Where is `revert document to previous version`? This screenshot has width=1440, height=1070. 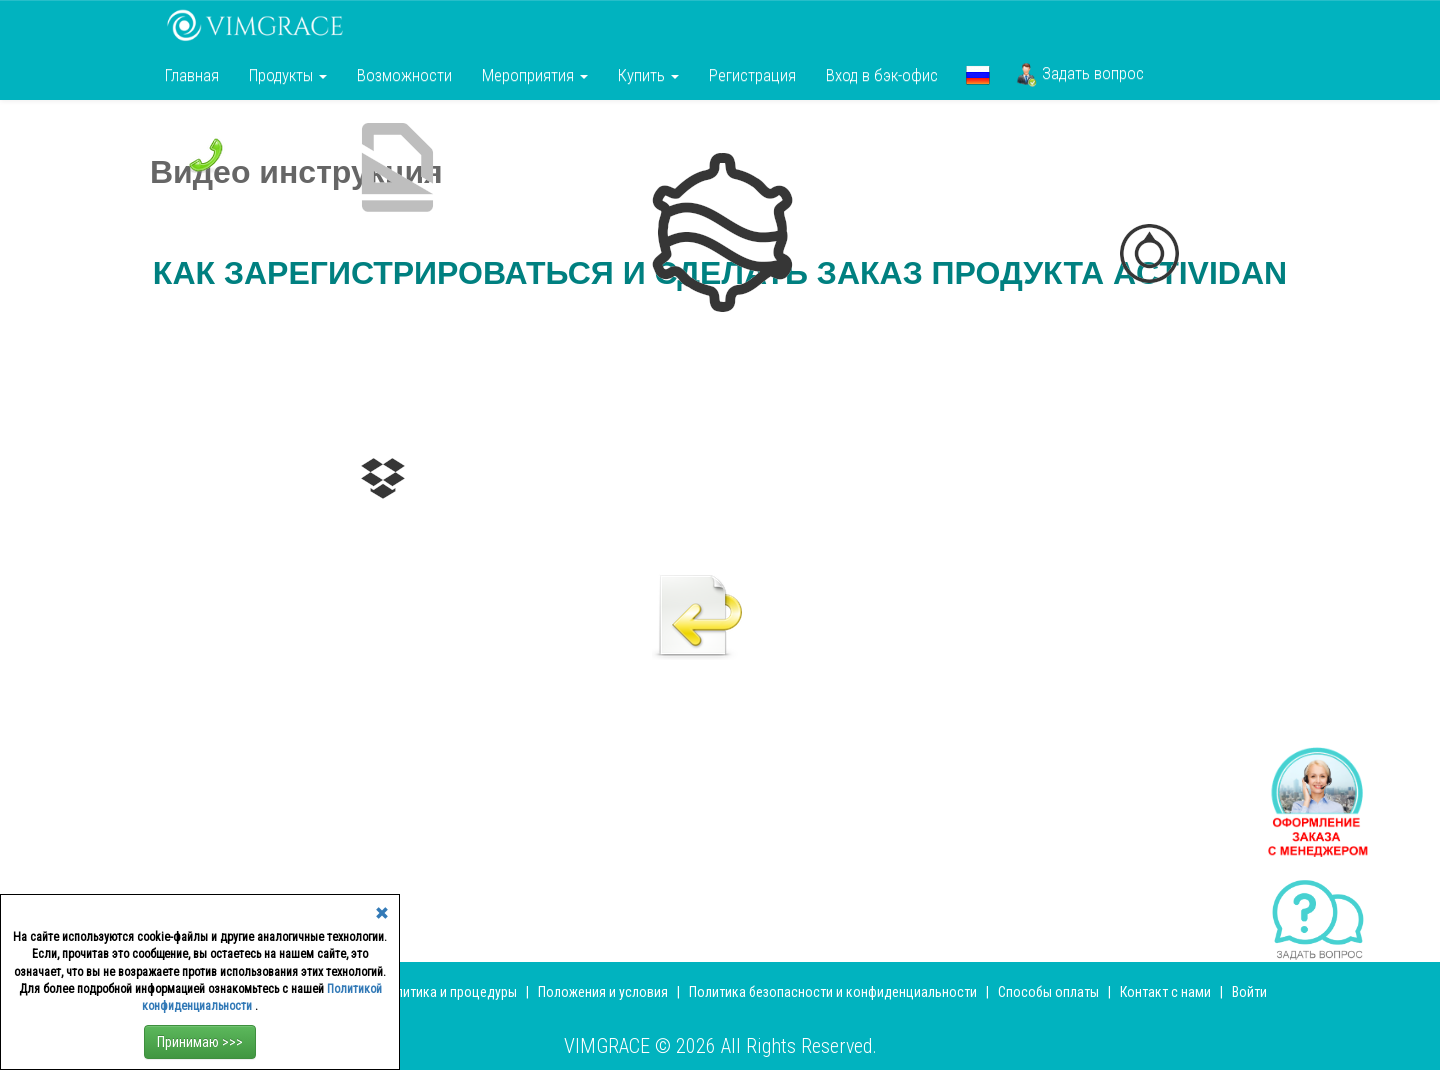
revert document to previous version is located at coordinates (697, 615).